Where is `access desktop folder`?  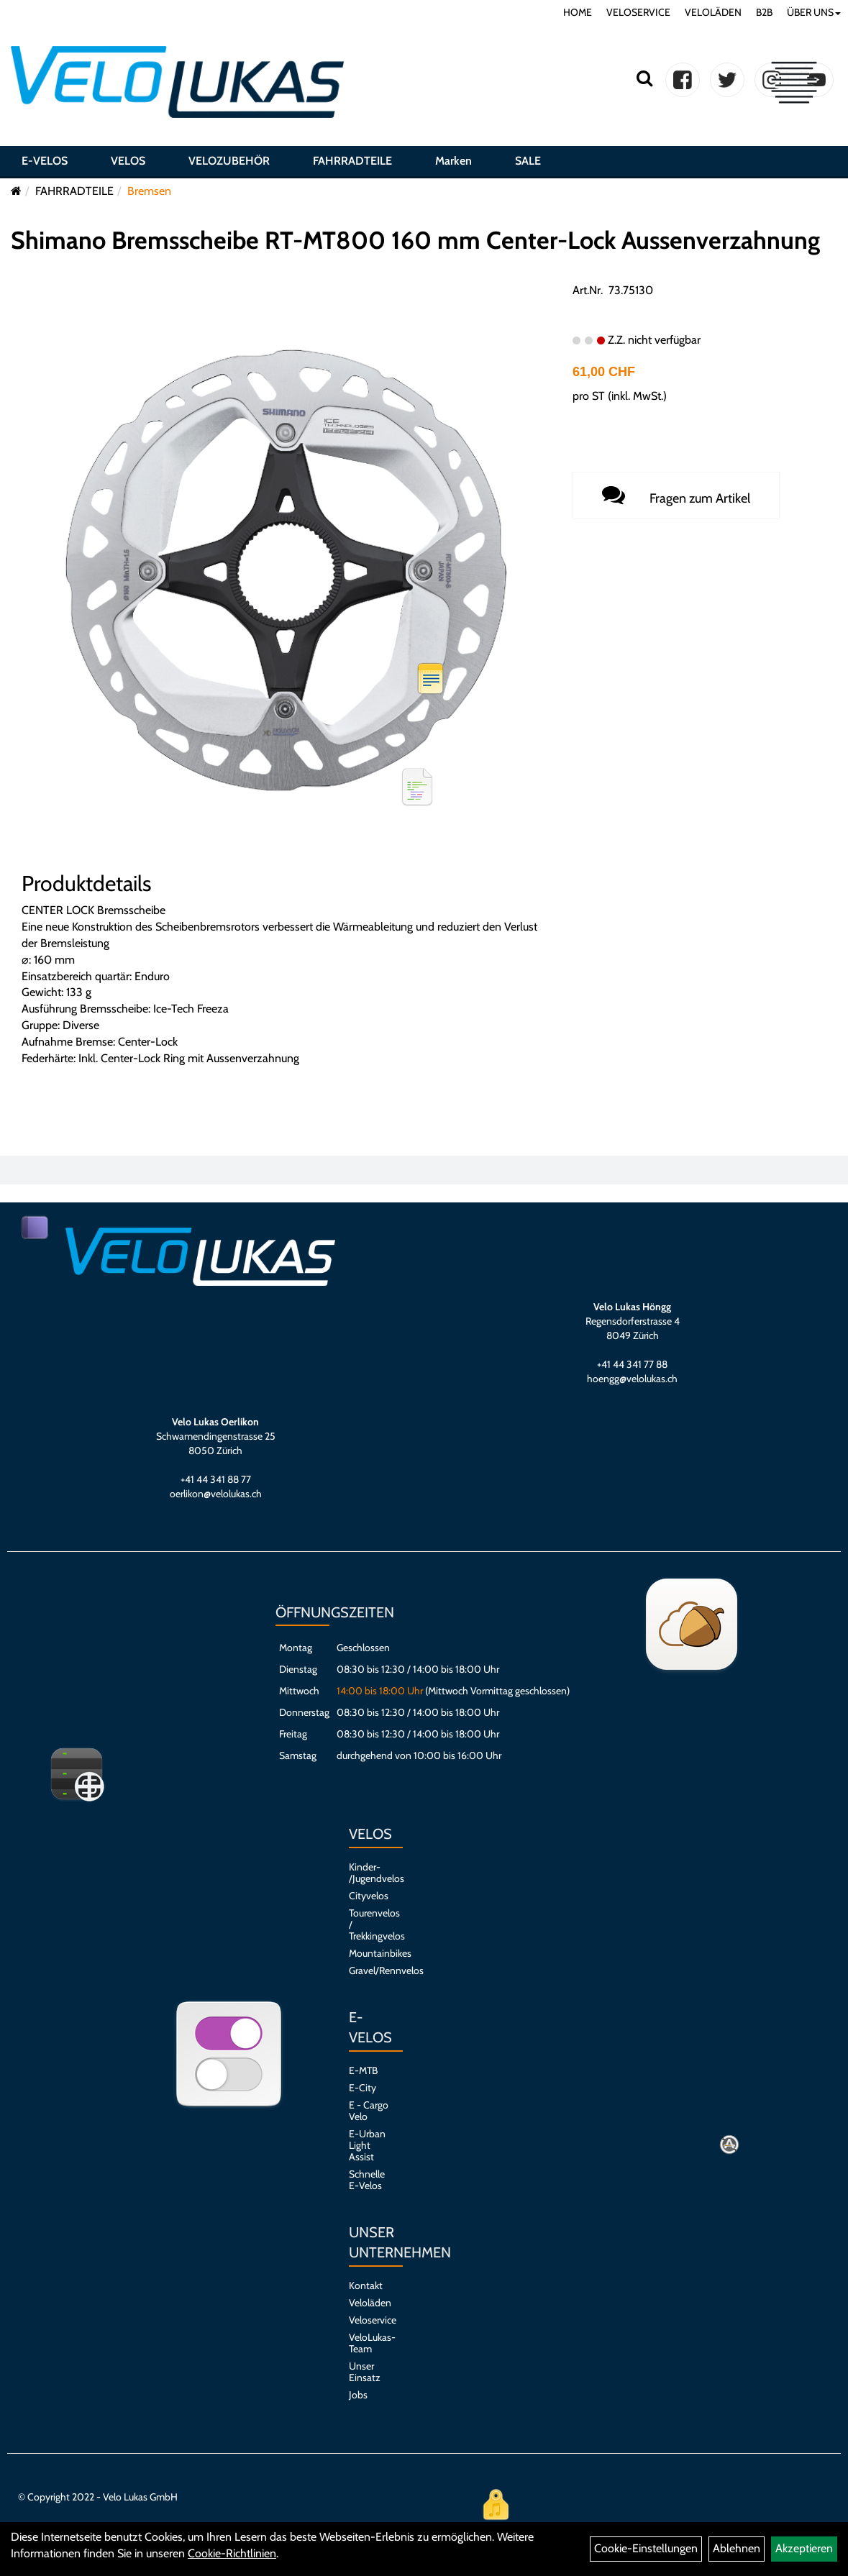 access desktop folder is located at coordinates (35, 1226).